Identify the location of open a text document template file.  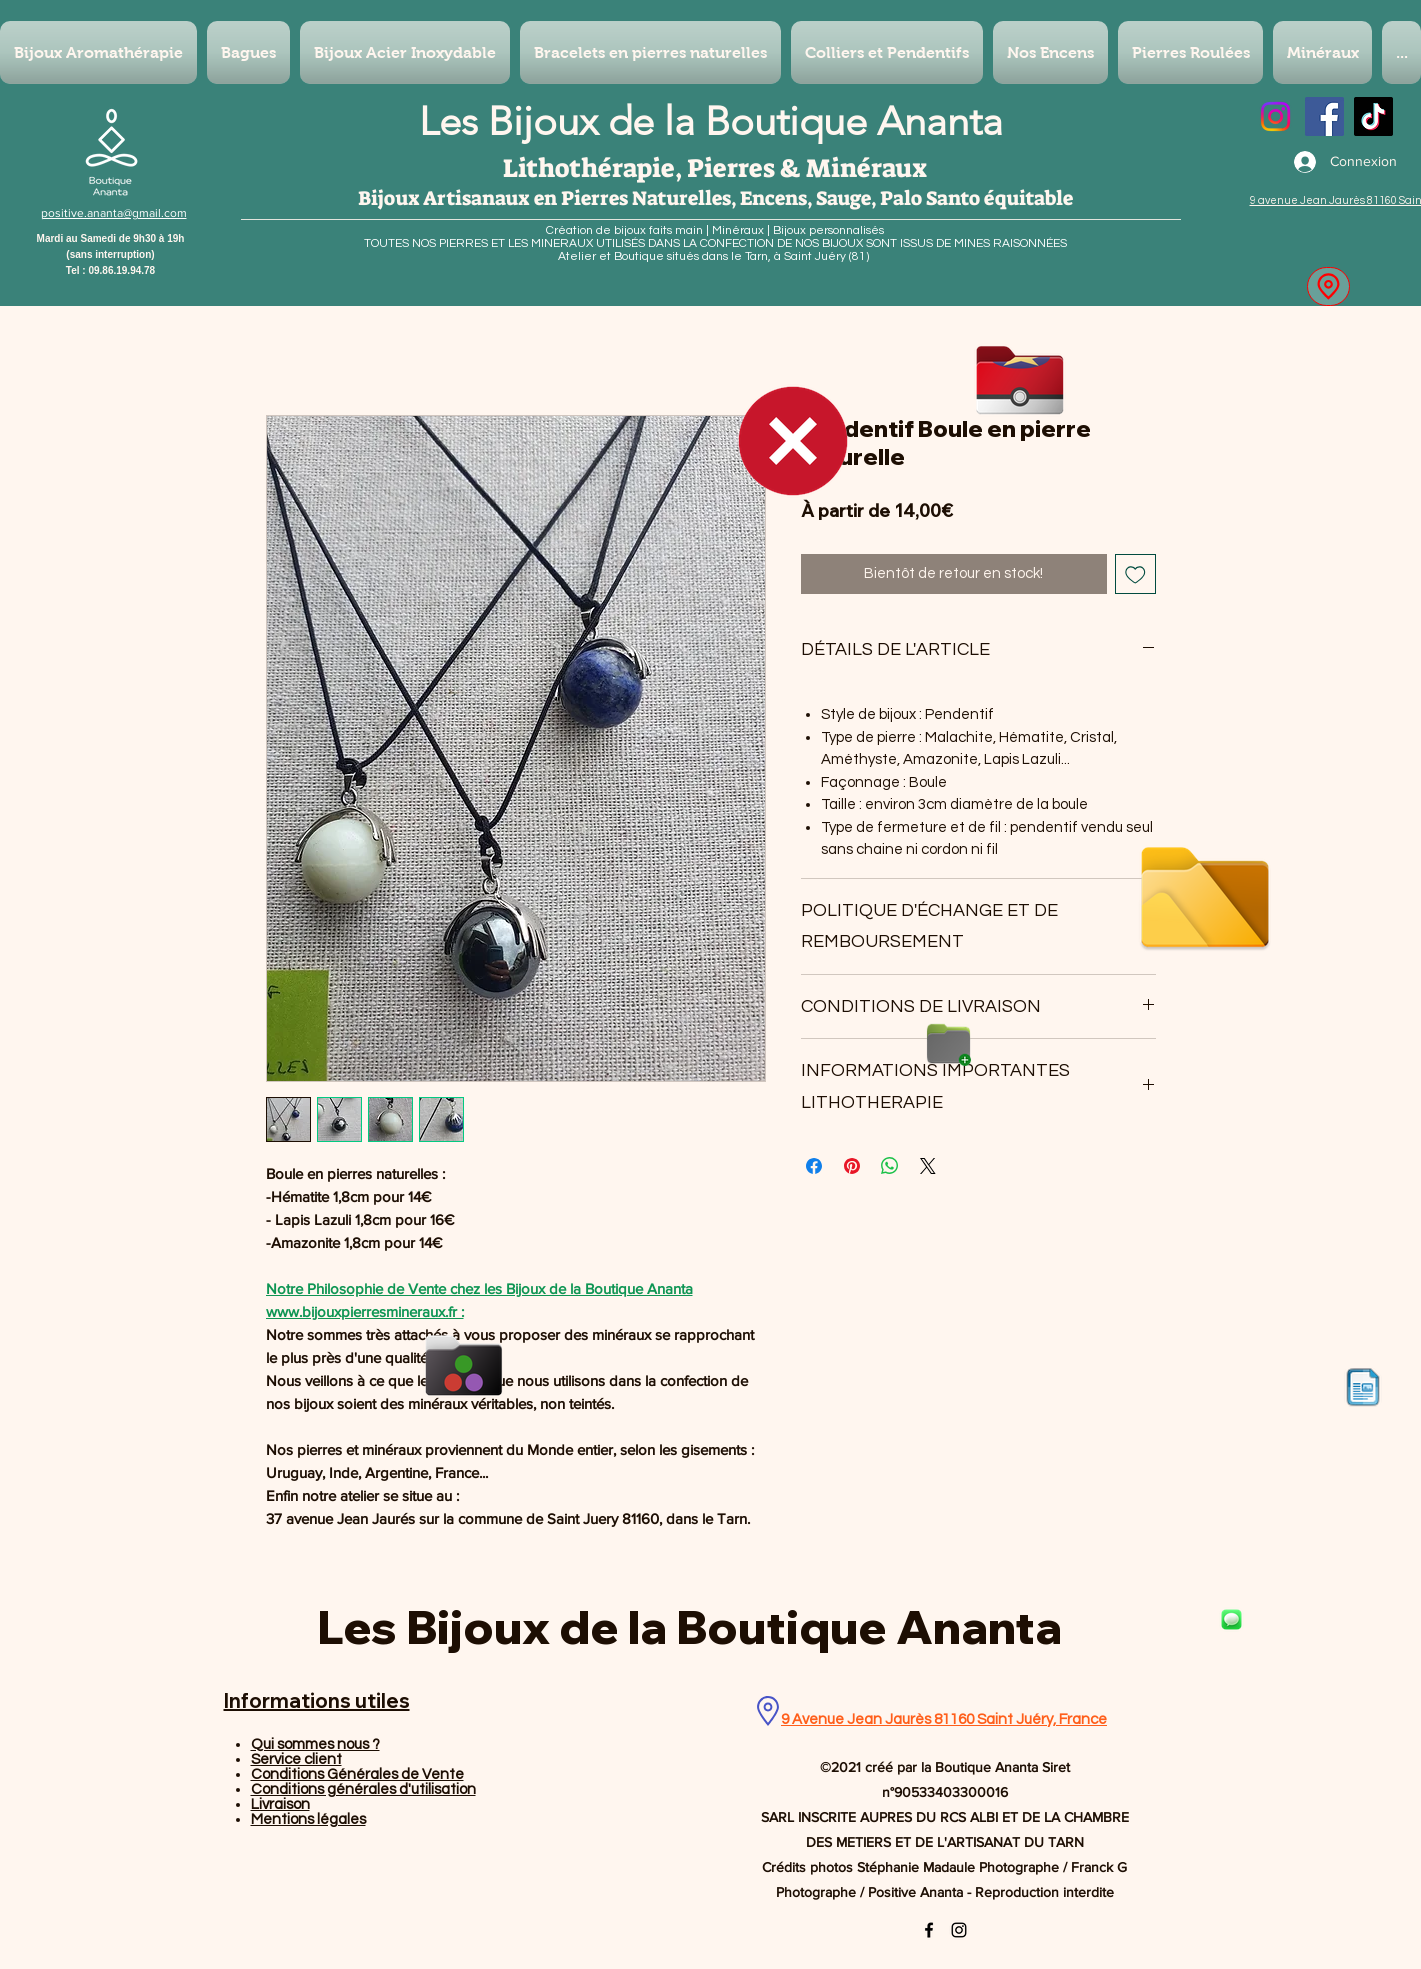
(1363, 1387).